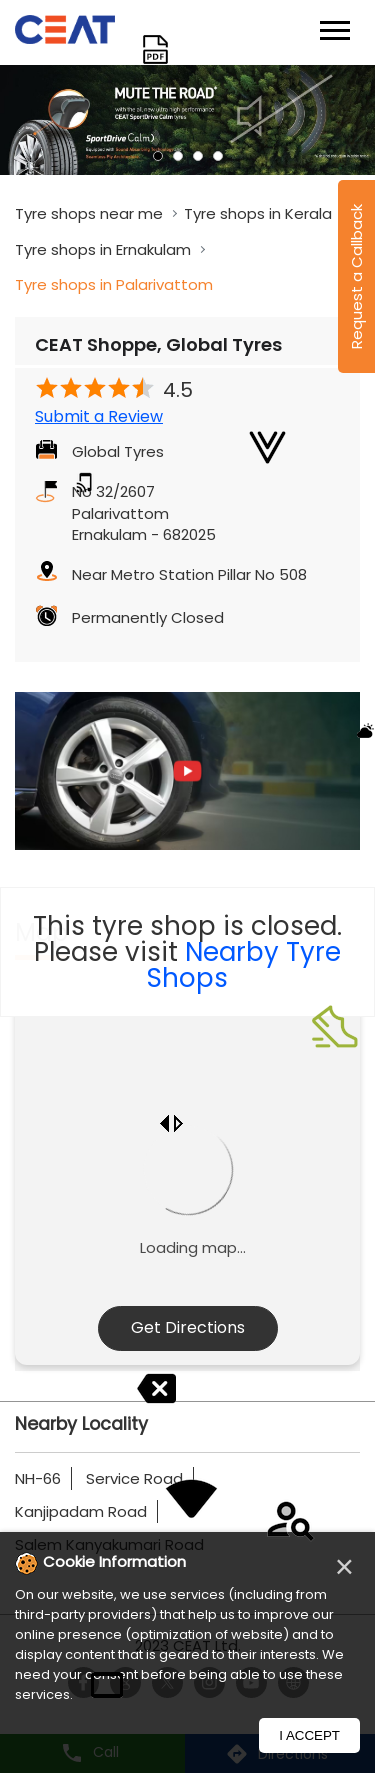 This screenshot has width=375, height=1773. What do you see at coordinates (156, 1388) in the screenshot?
I see `delete the last character entered` at bounding box center [156, 1388].